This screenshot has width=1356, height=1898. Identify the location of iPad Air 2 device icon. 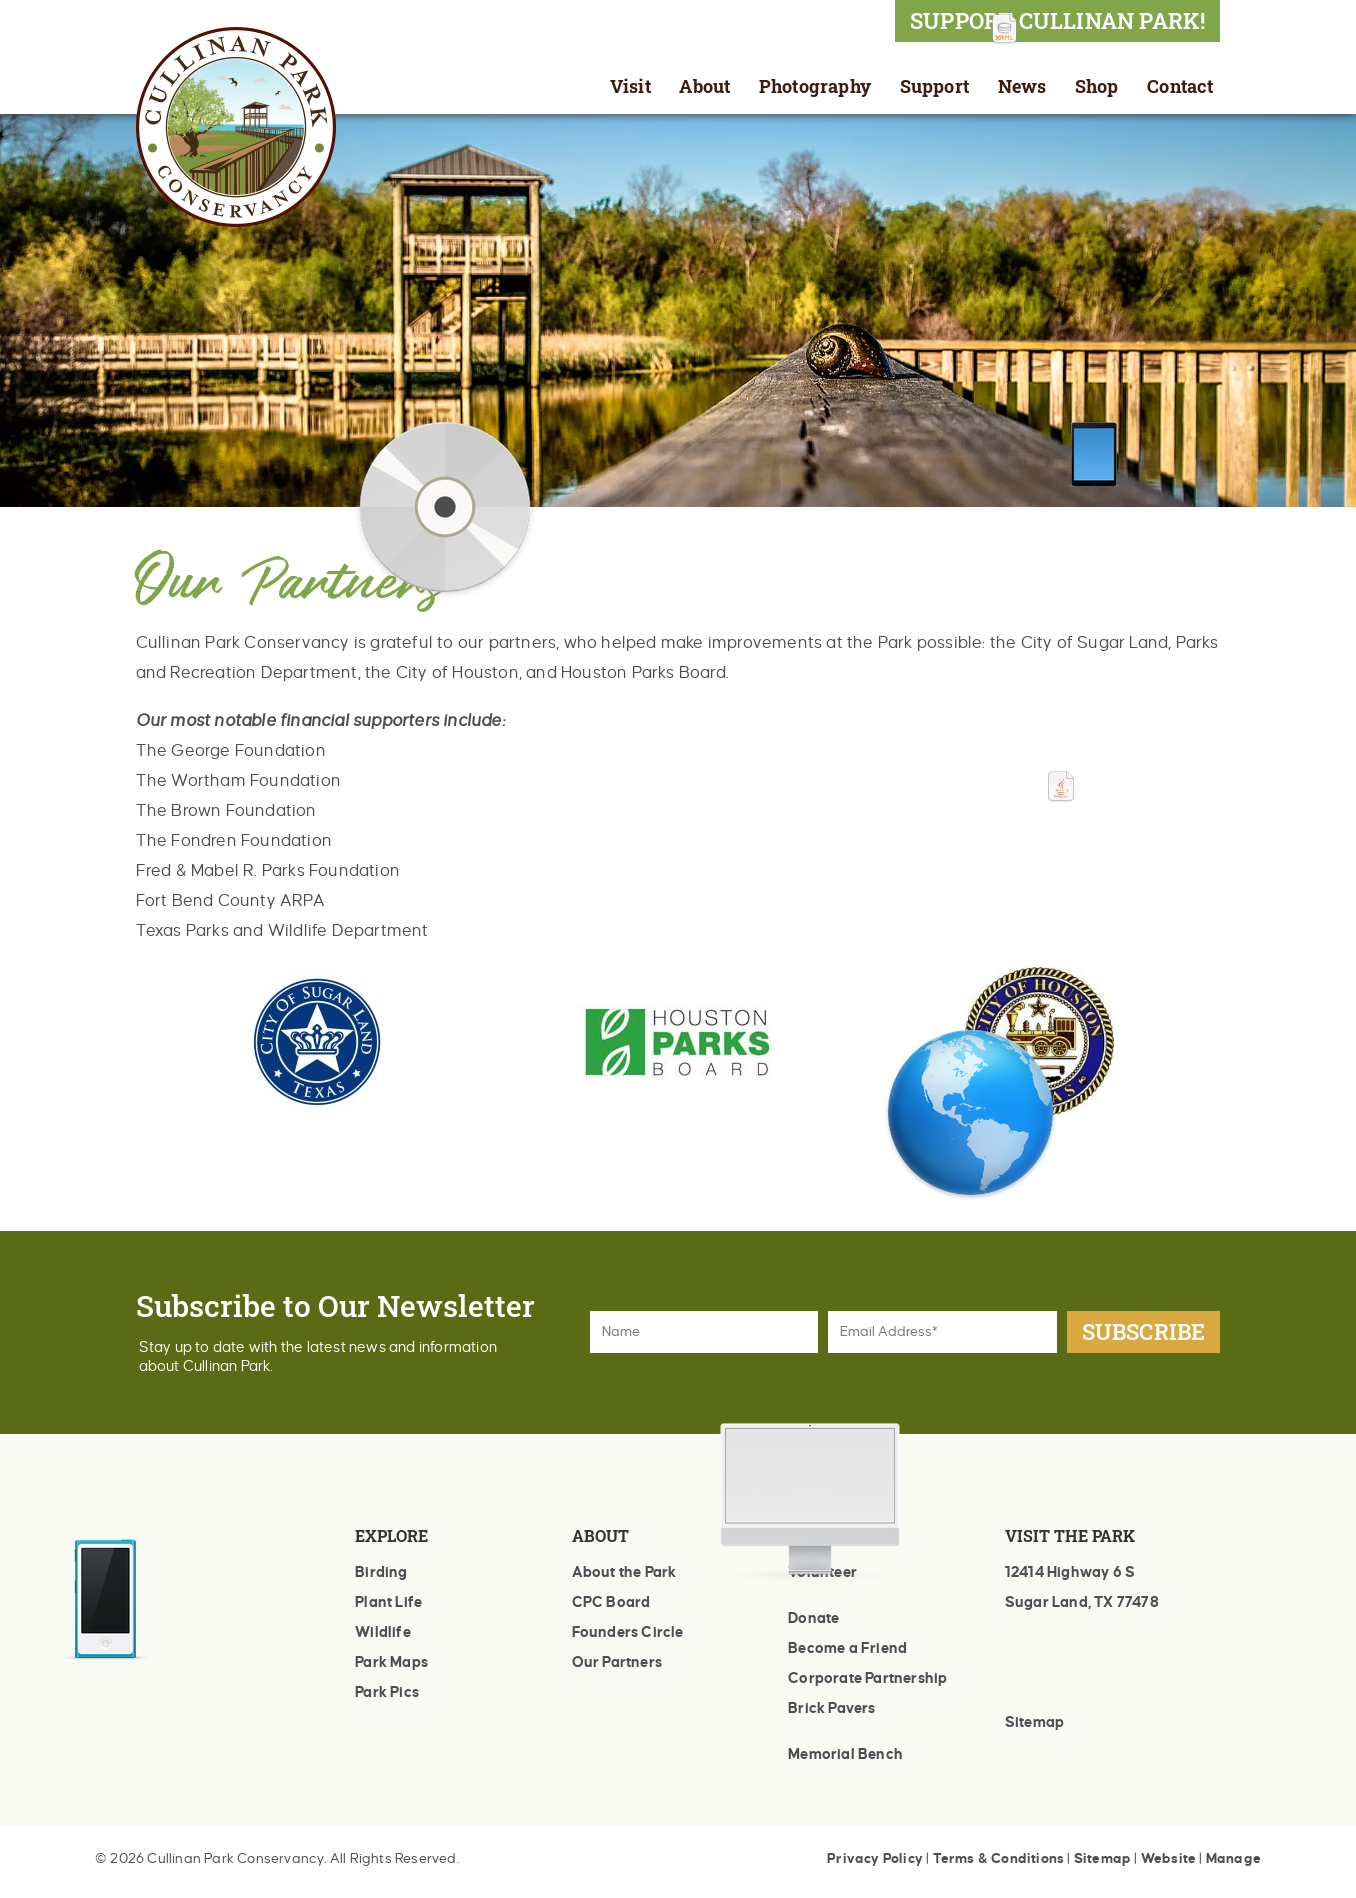
(1094, 454).